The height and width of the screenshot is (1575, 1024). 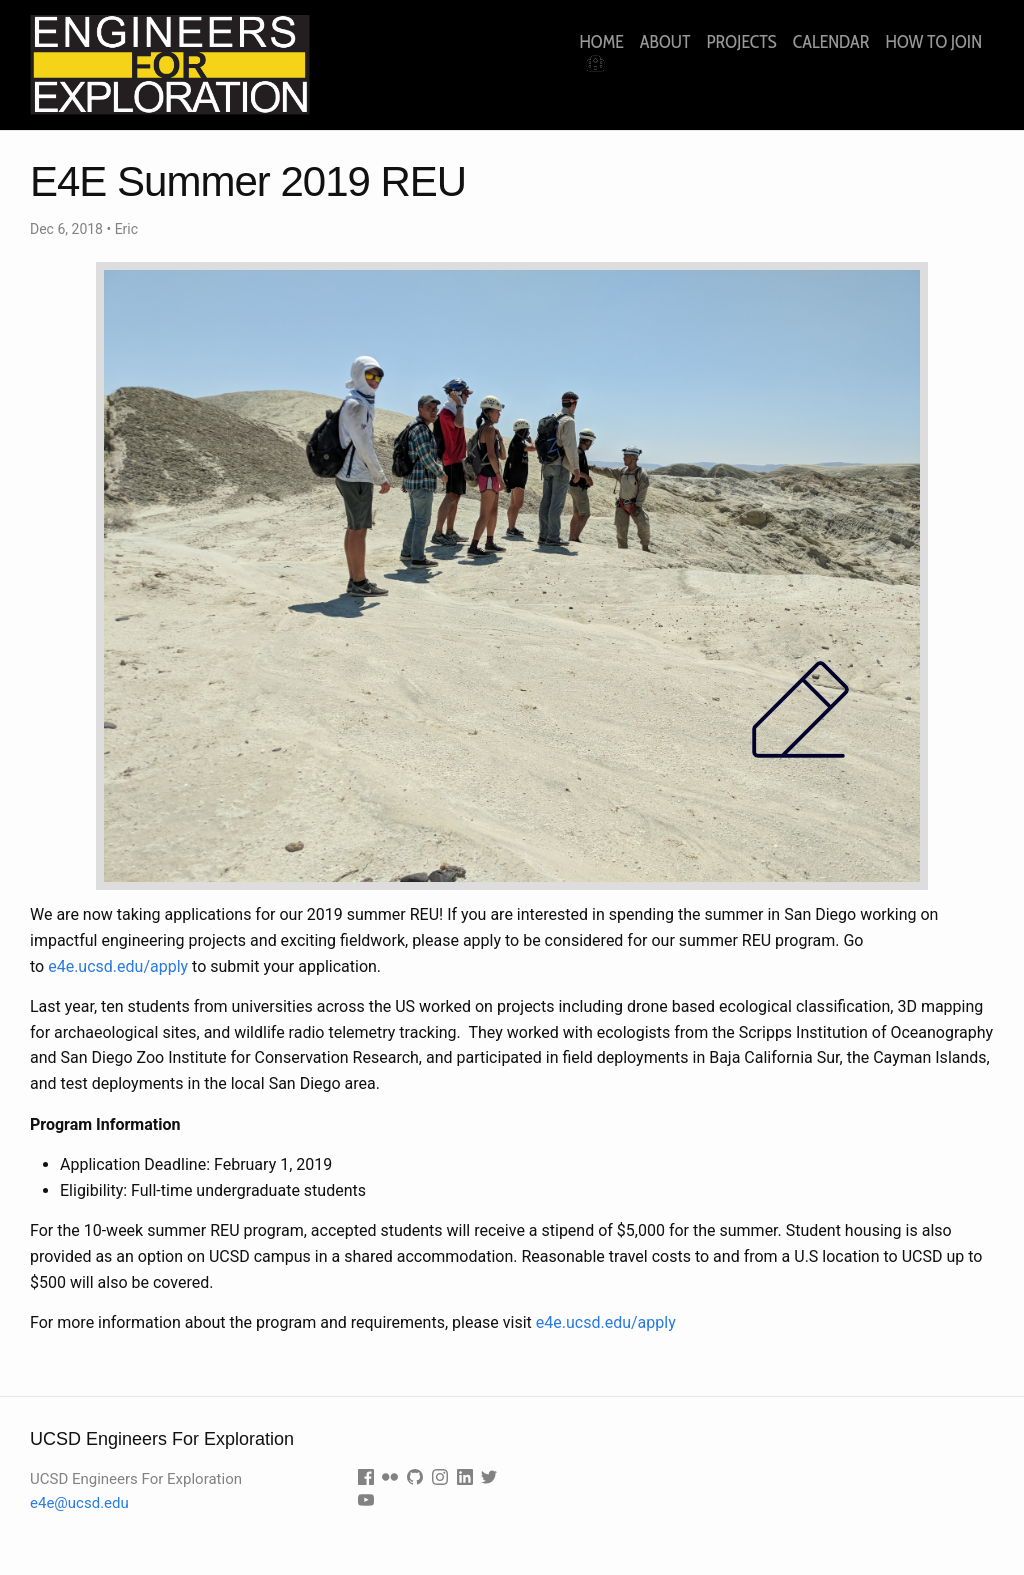 What do you see at coordinates (798, 711) in the screenshot?
I see `edit or modify content` at bounding box center [798, 711].